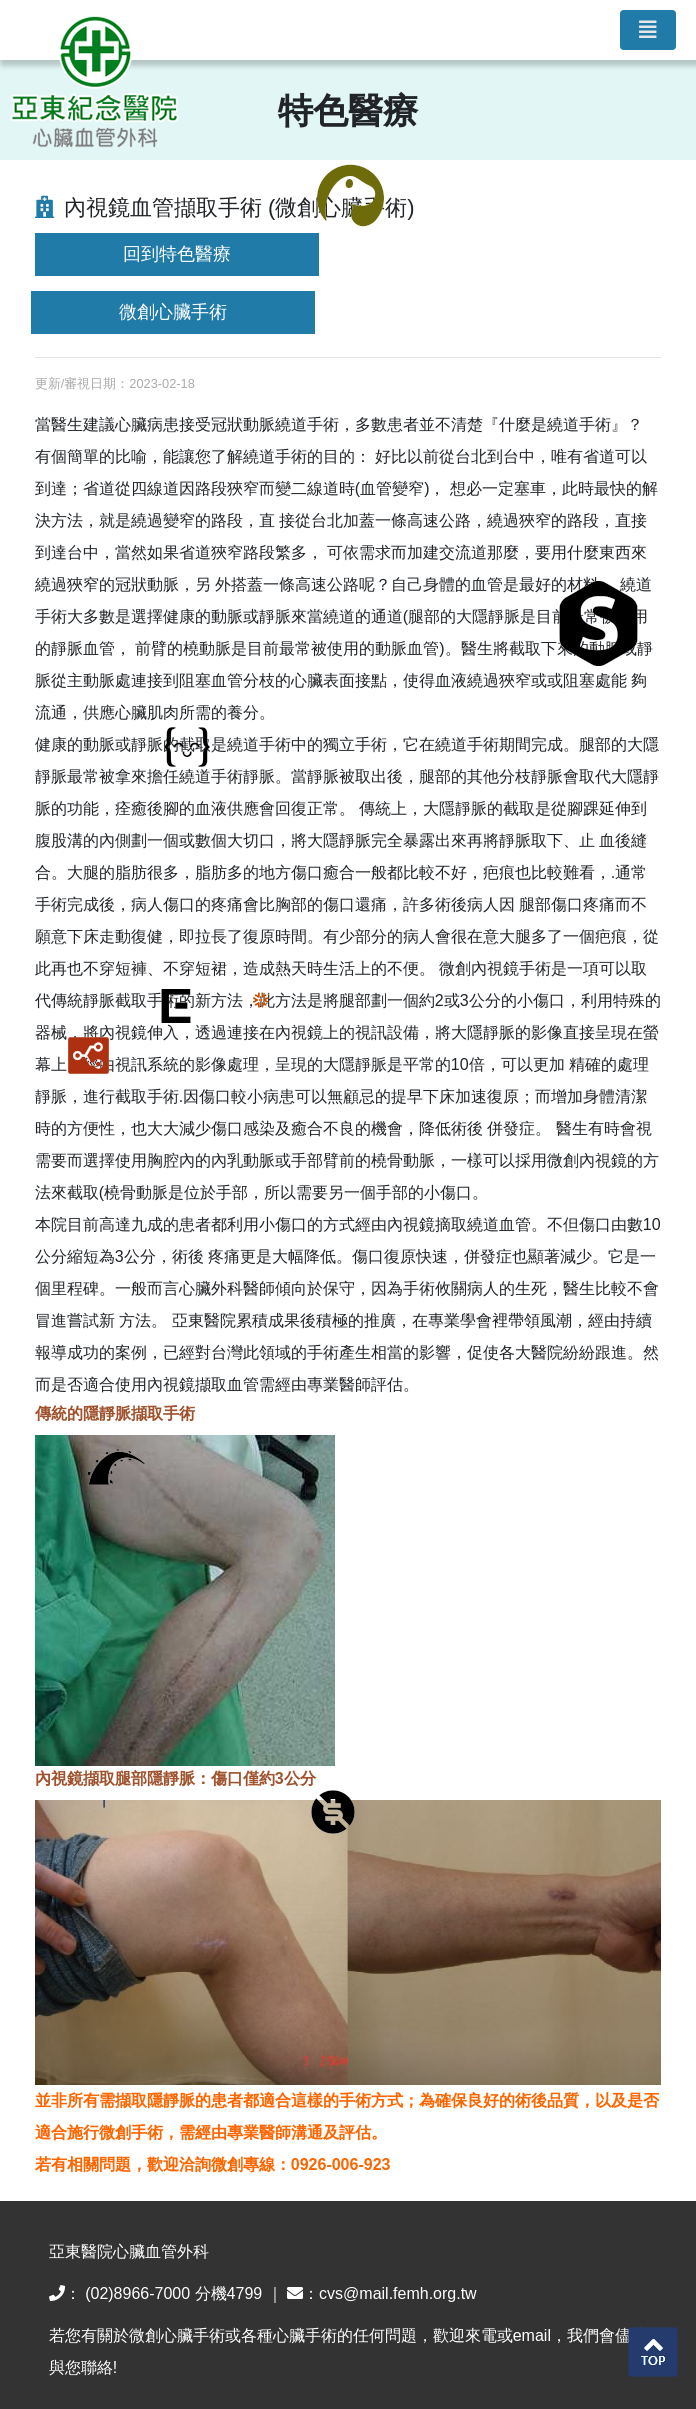 This screenshot has width=696, height=2409. I want to click on Square Enix company logo, so click(176, 1006).